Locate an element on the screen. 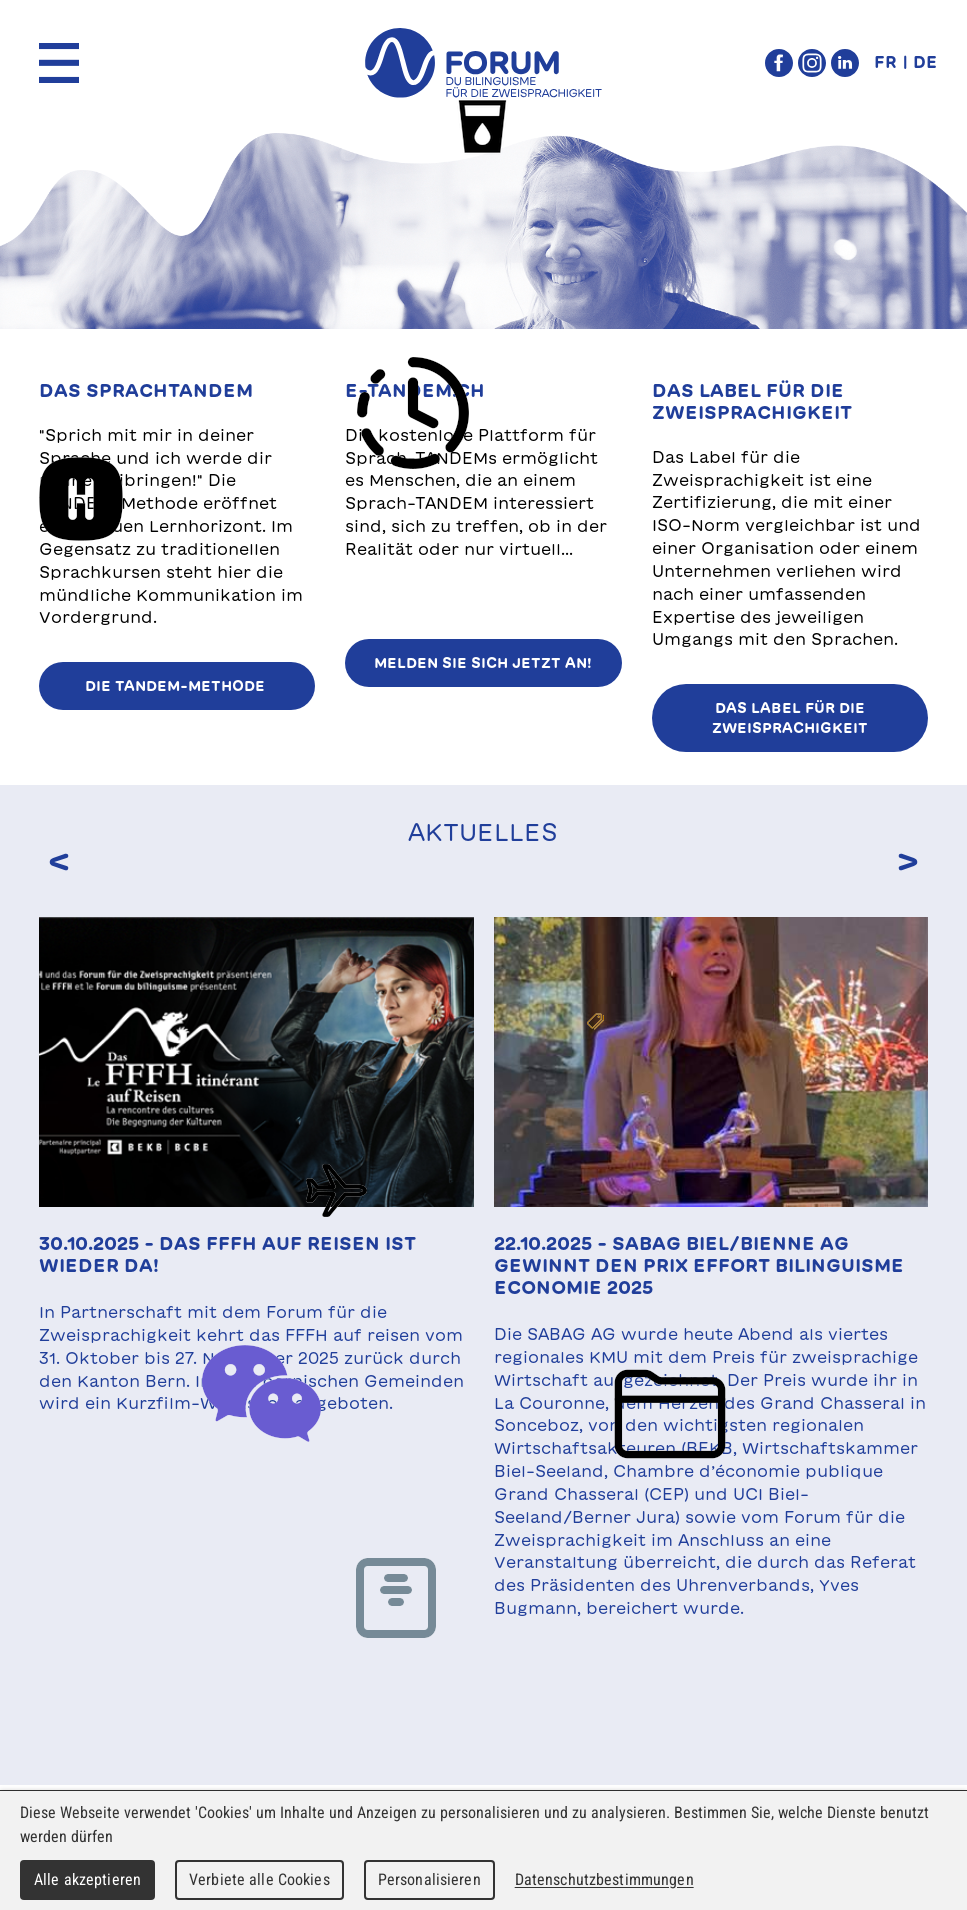 The width and height of the screenshot is (967, 1910). align content to top center of container is located at coordinates (396, 1598).